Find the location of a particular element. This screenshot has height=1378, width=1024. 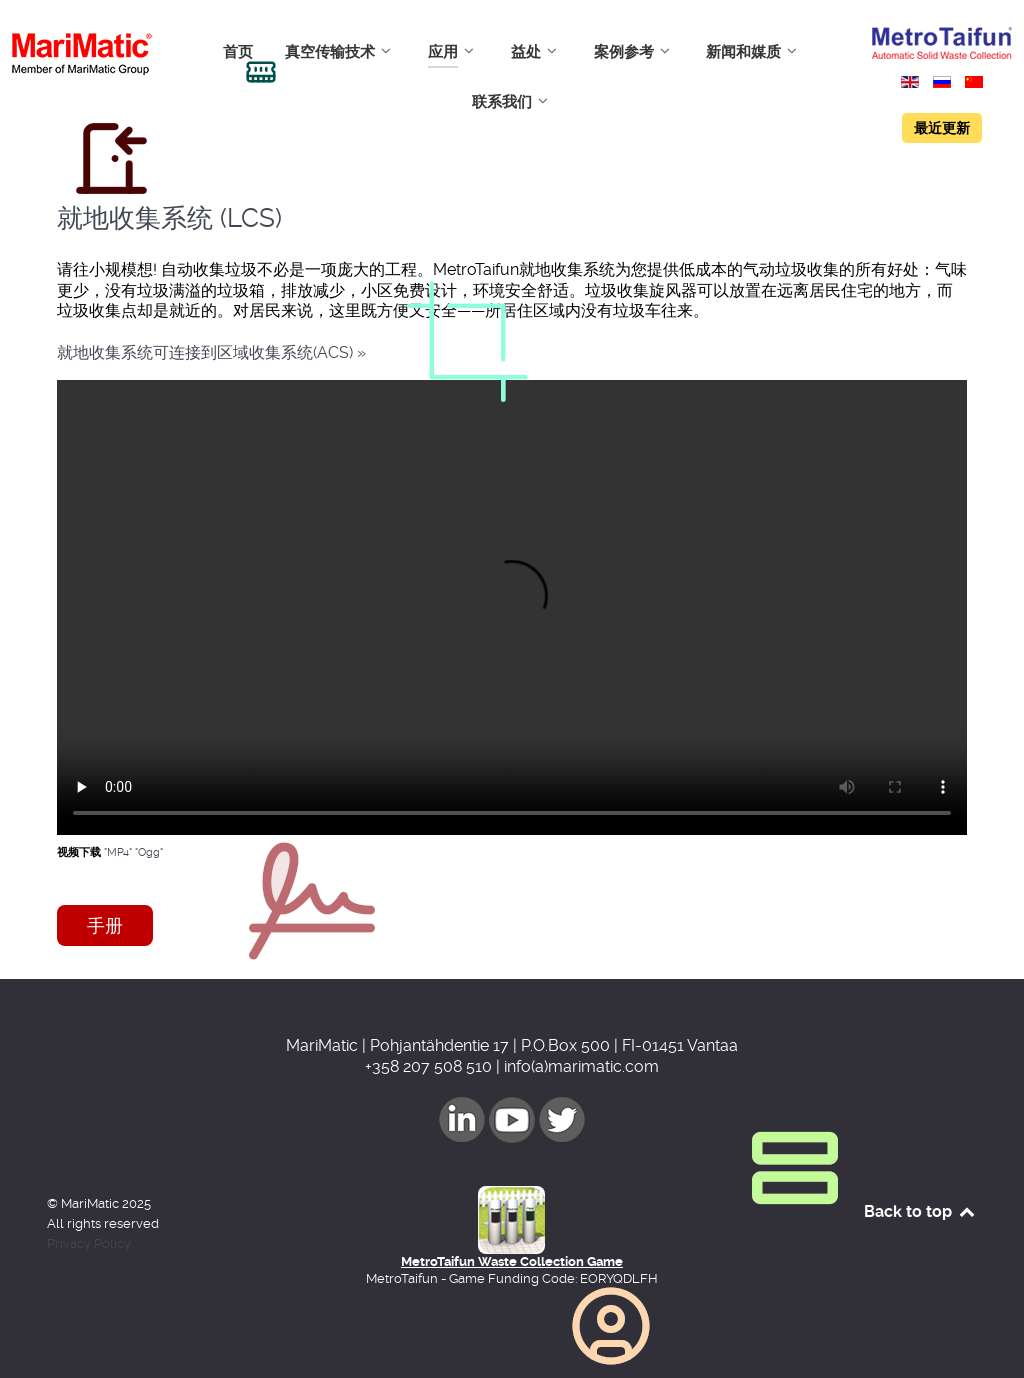

crop an image is located at coordinates (467, 341).